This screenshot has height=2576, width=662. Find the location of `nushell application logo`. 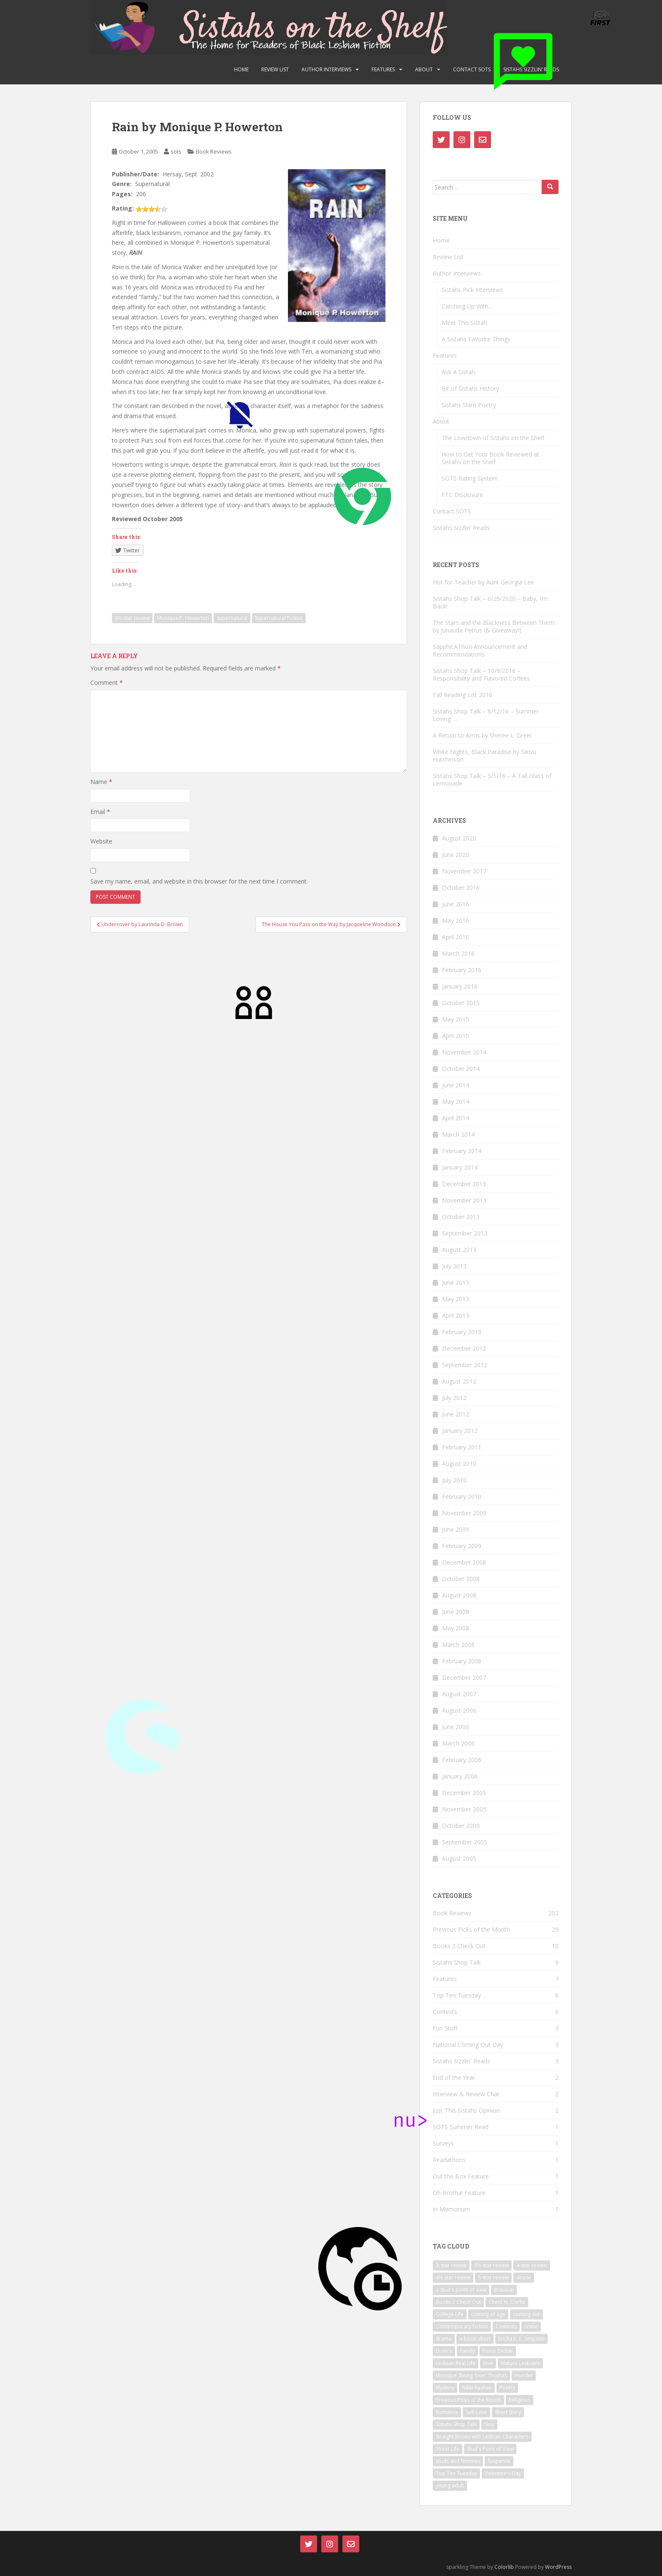

nushell application logo is located at coordinates (410, 2121).